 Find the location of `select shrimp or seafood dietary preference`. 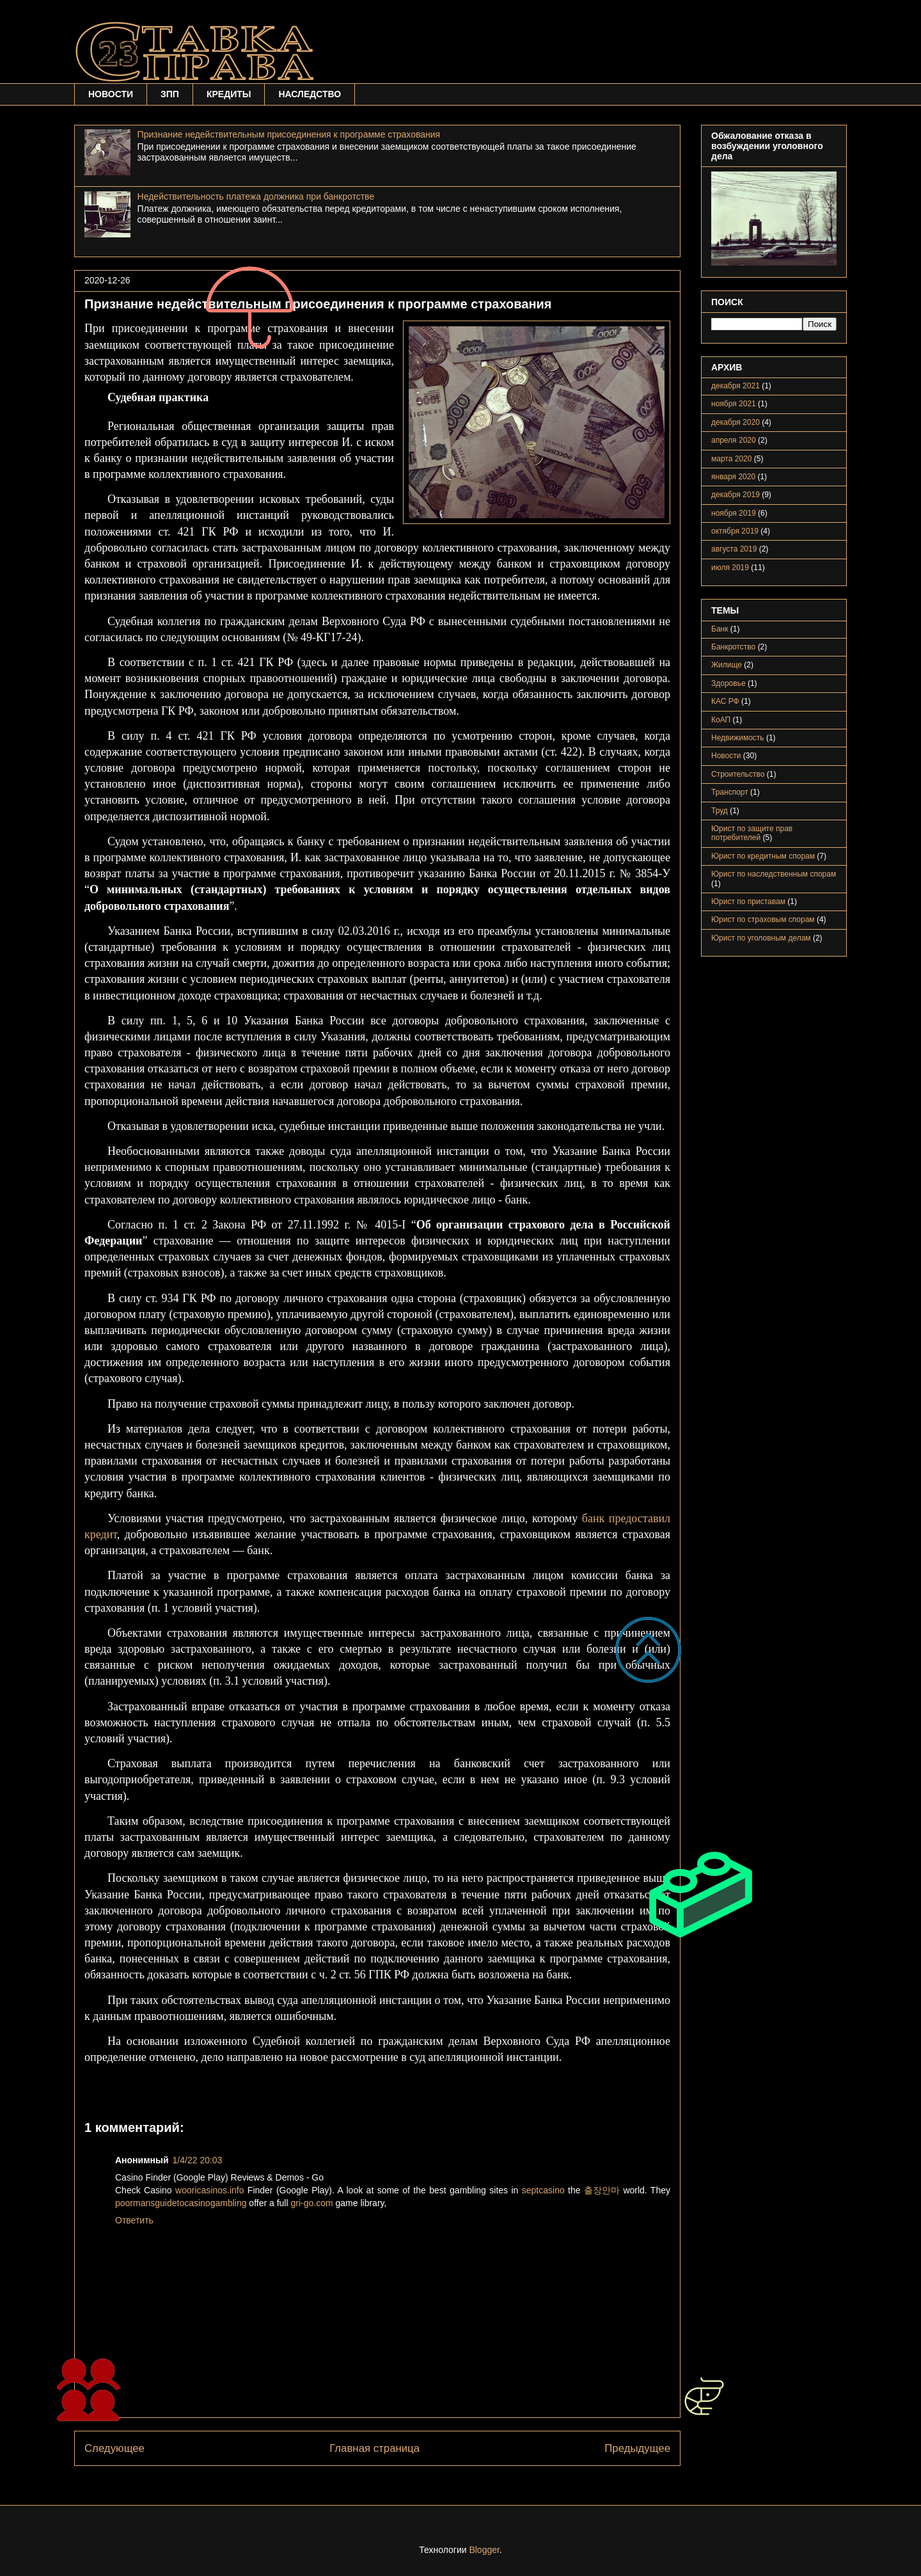

select shrimp or seafood dietary preference is located at coordinates (704, 2397).